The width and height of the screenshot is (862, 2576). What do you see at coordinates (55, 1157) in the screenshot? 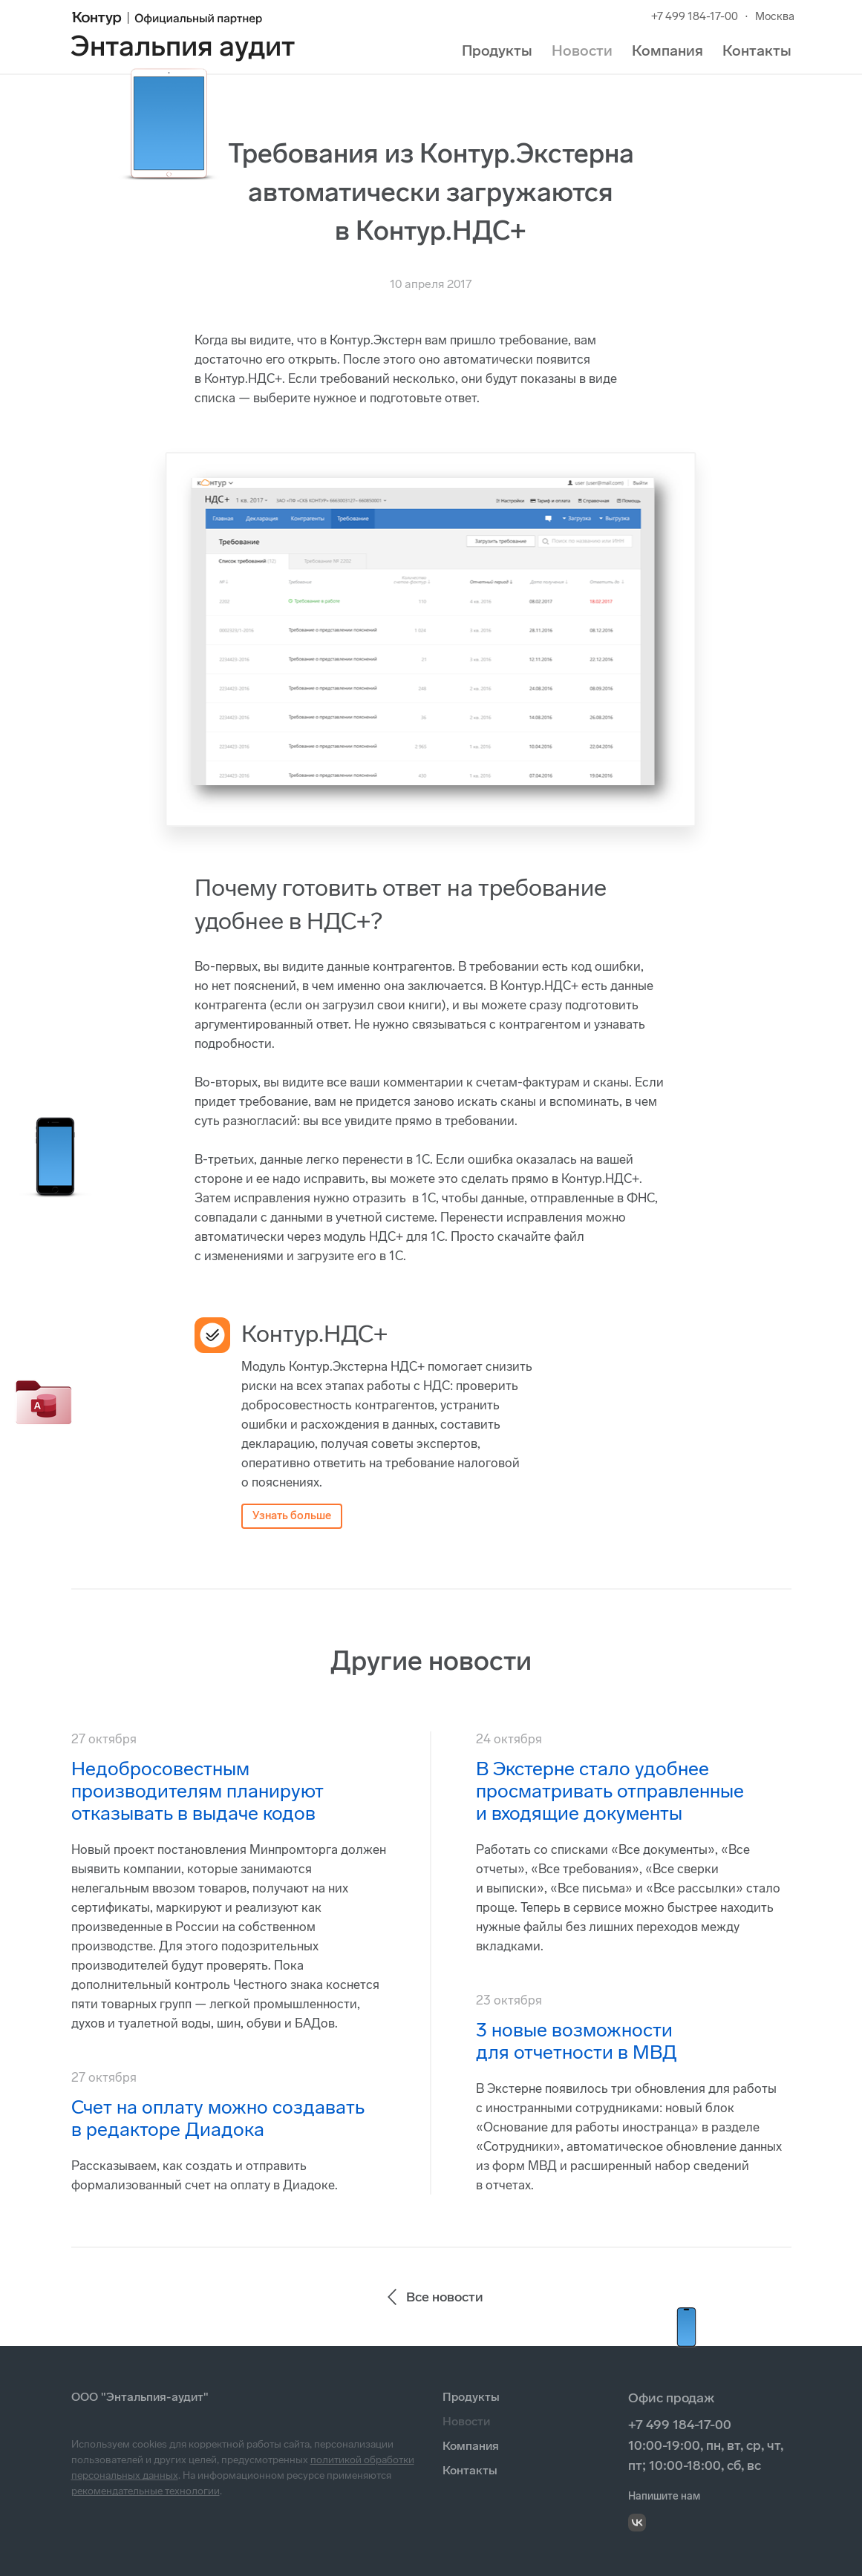
I see `connect or sync an iPhone device` at bounding box center [55, 1157].